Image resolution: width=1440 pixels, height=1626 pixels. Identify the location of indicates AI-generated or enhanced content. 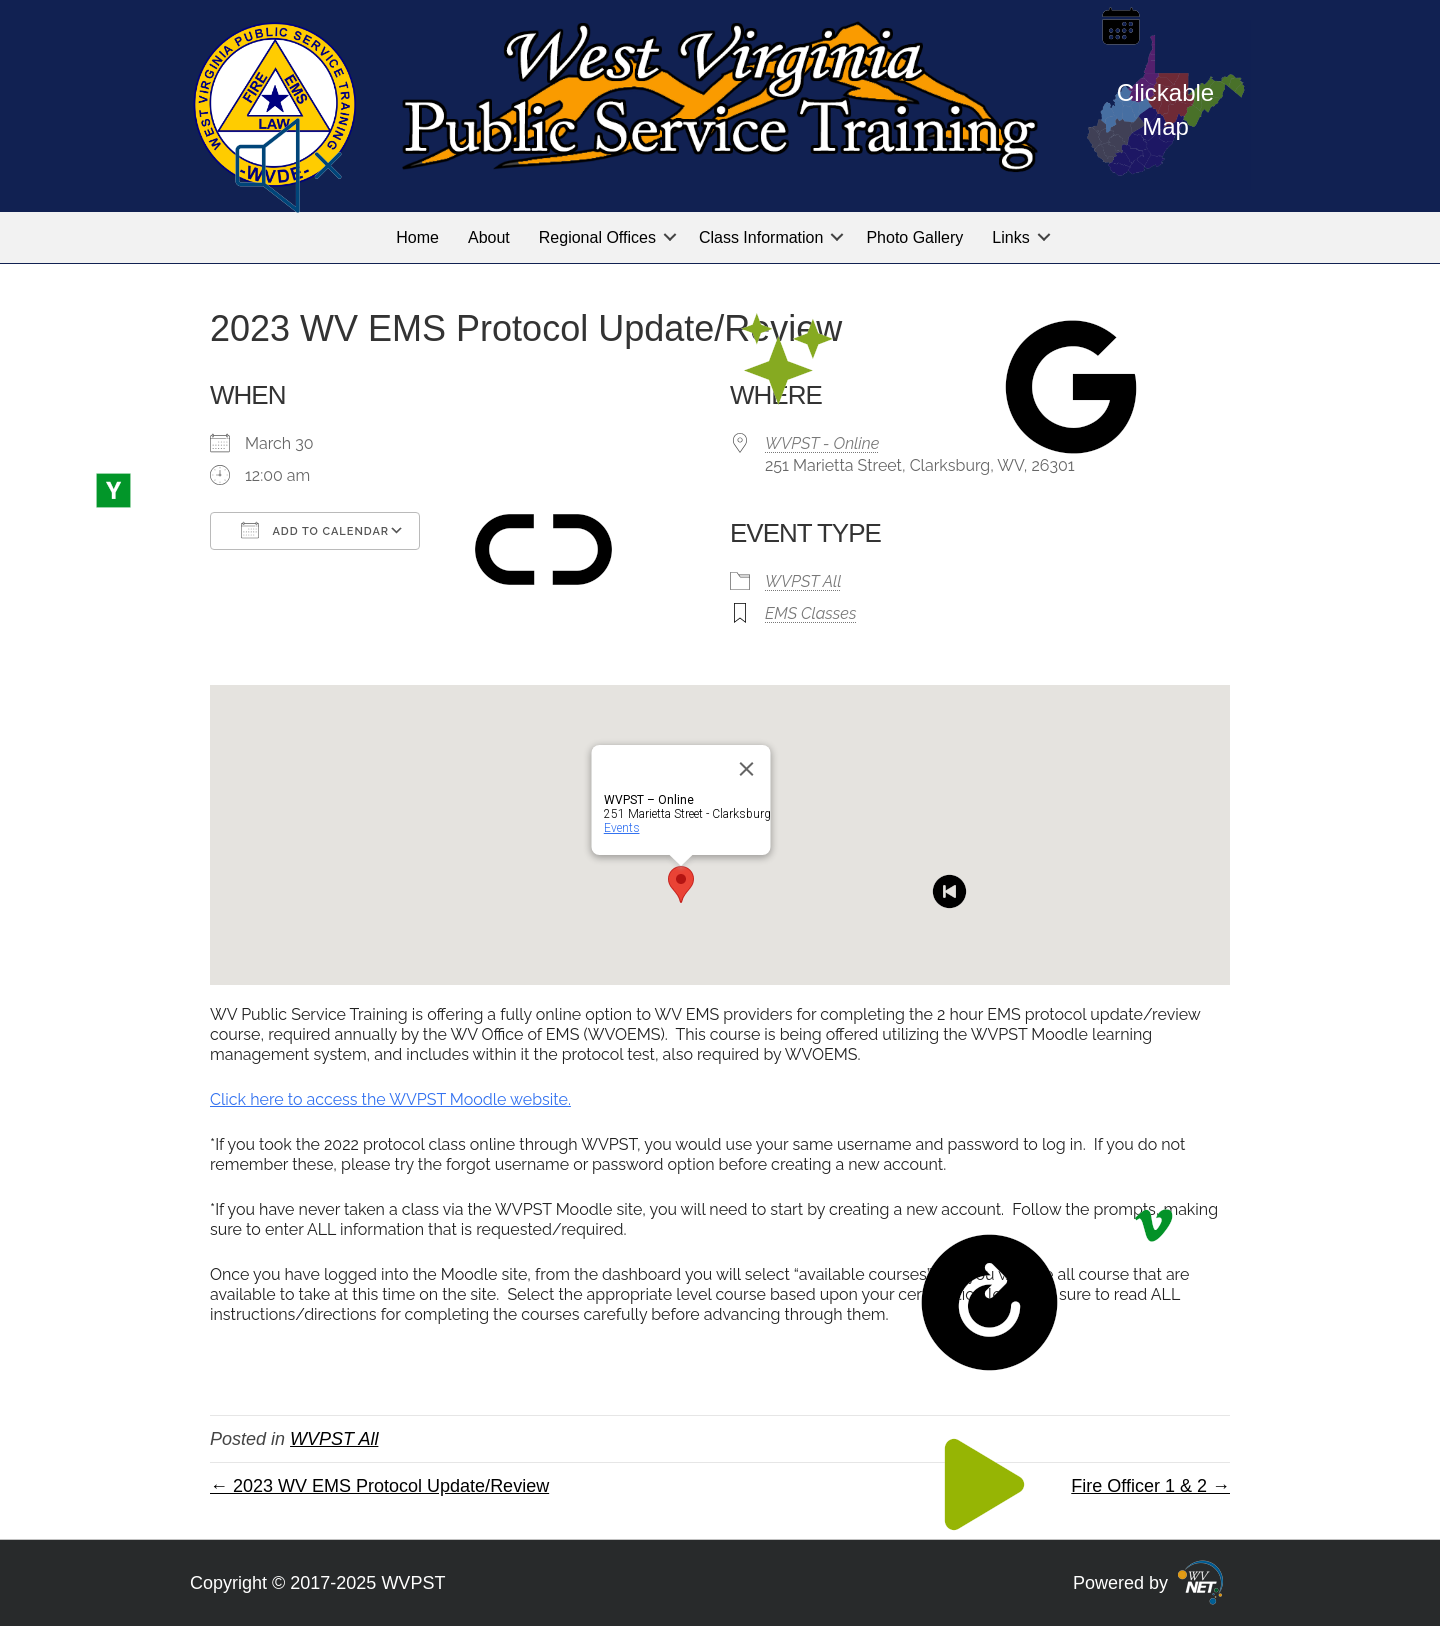
(787, 359).